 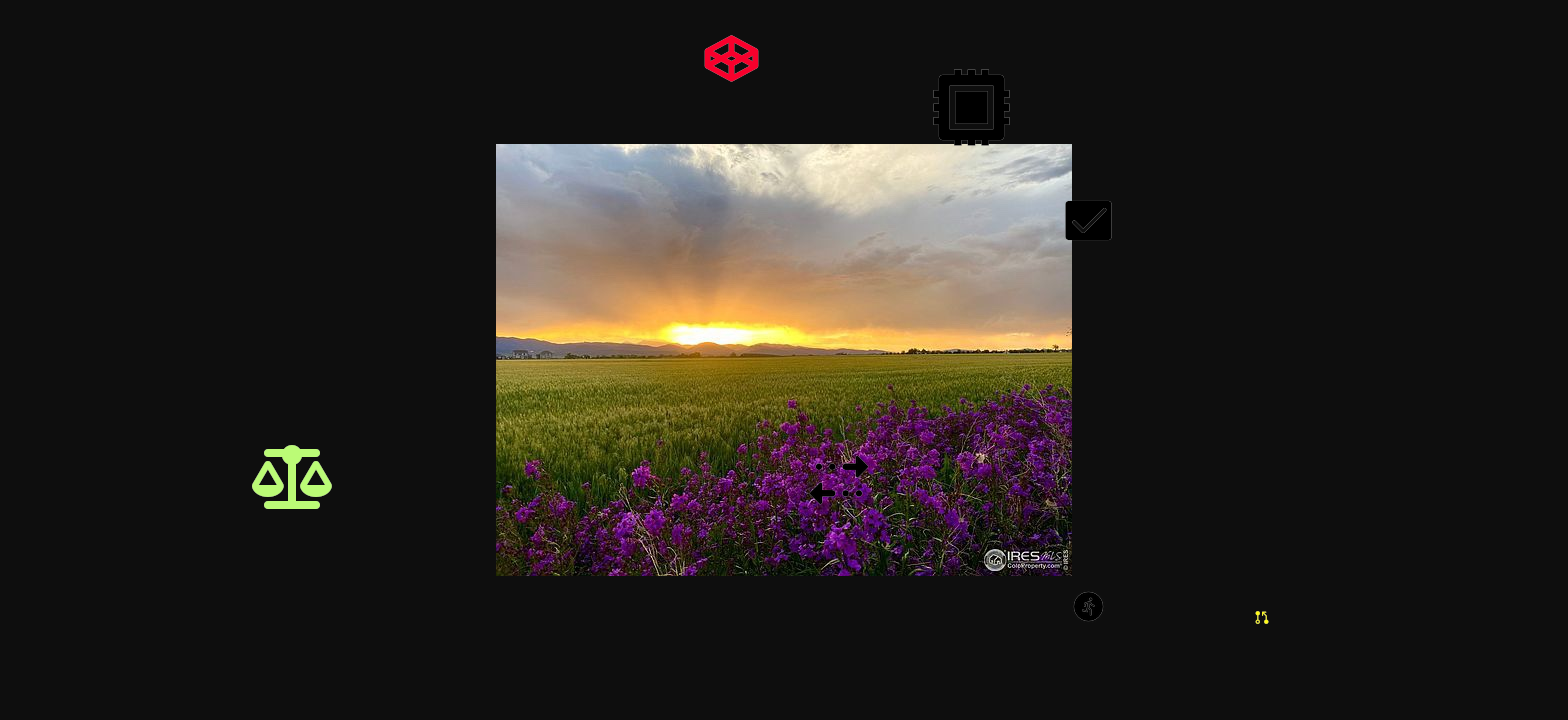 What do you see at coordinates (839, 480) in the screenshot?
I see `view multiple stops on a route` at bounding box center [839, 480].